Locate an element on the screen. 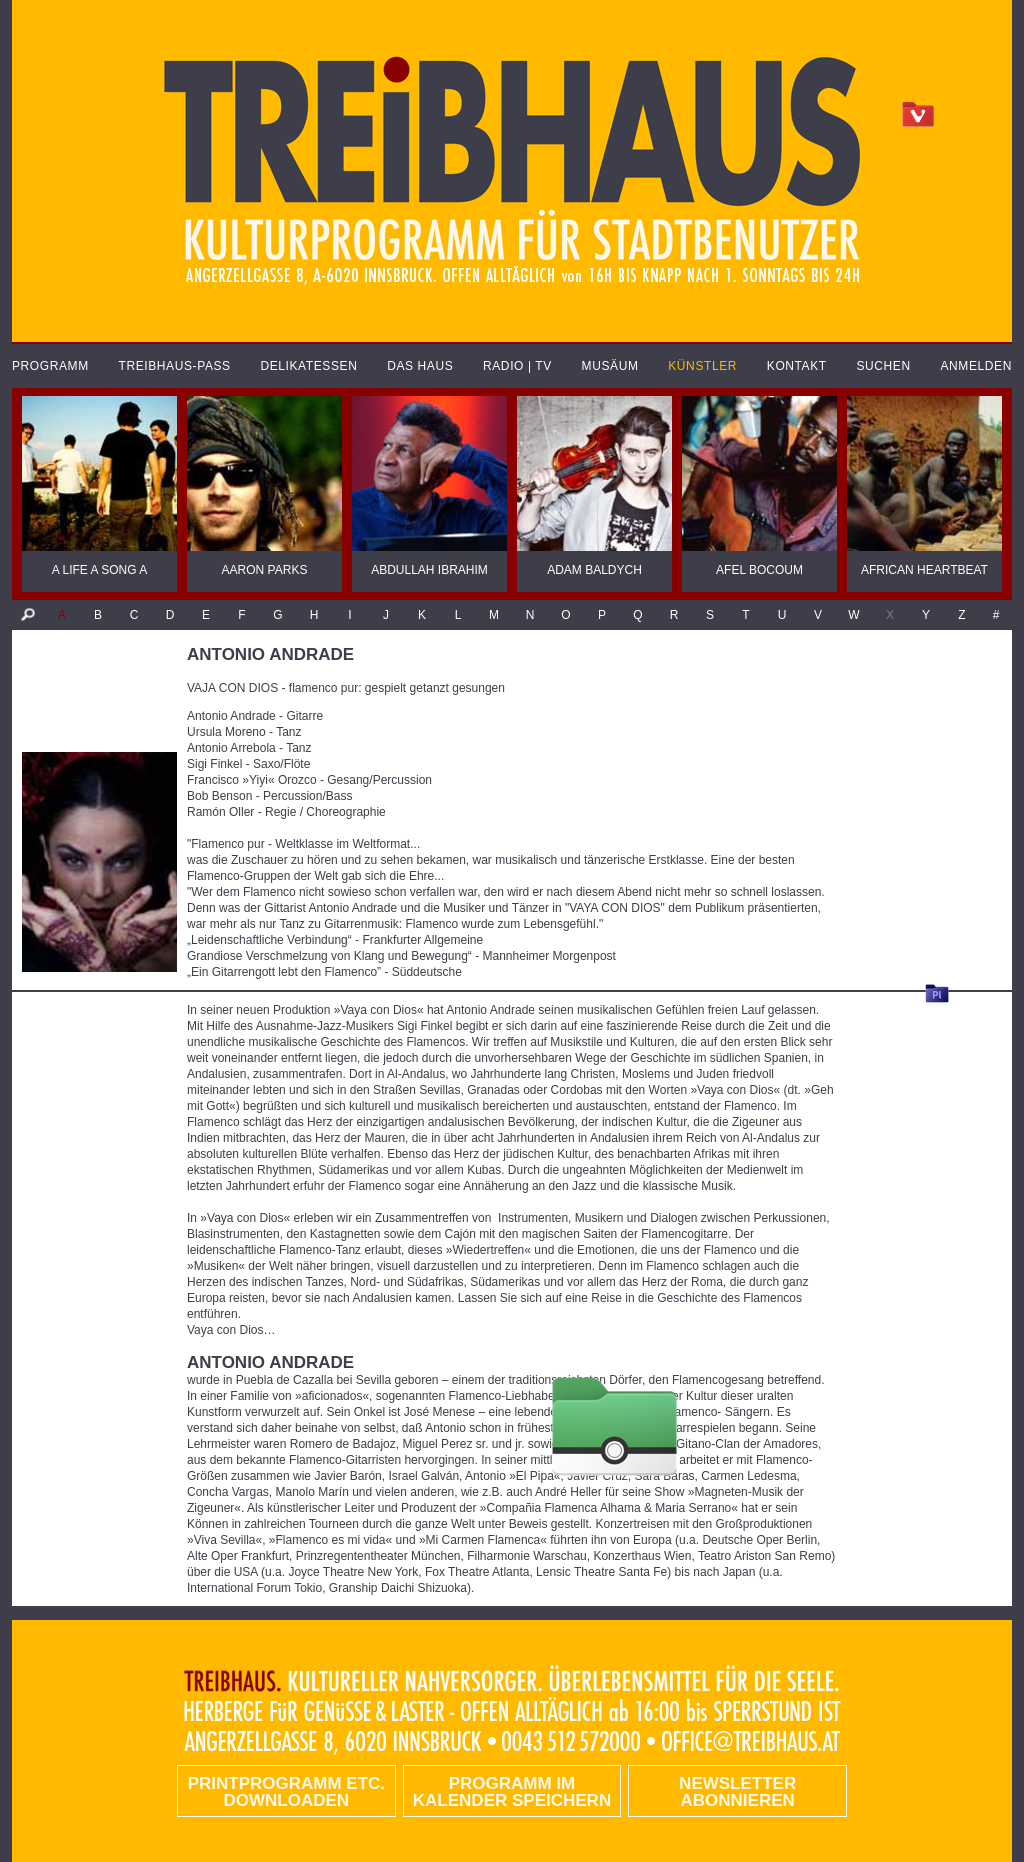 Image resolution: width=1024 pixels, height=1862 pixels. folder for storing pokémon-related files or games is located at coordinates (614, 1430).